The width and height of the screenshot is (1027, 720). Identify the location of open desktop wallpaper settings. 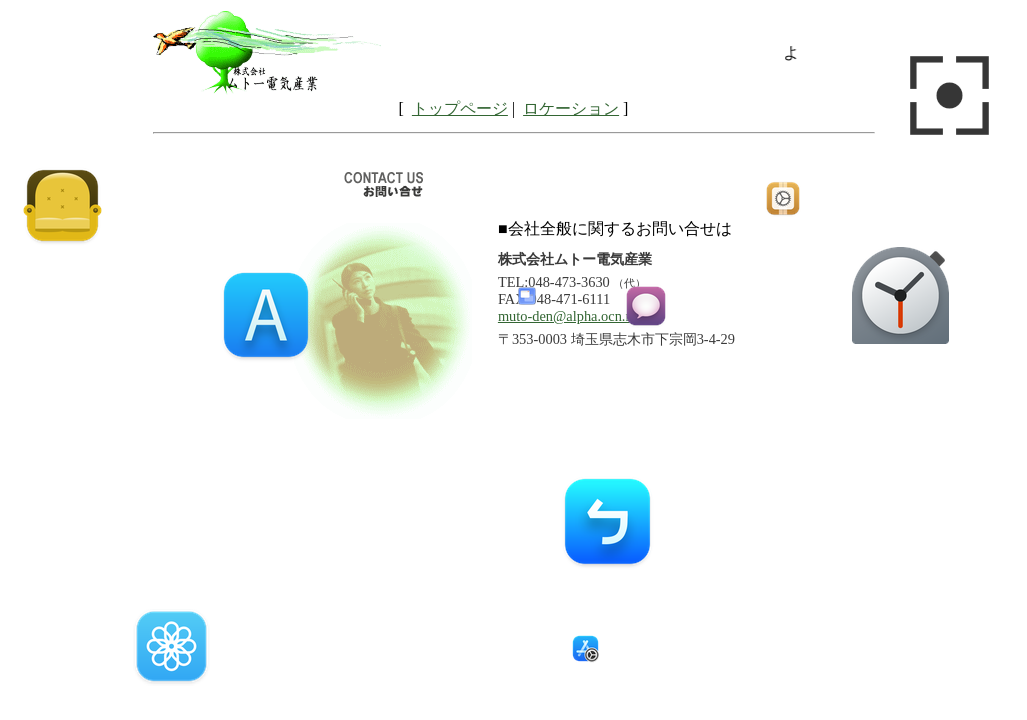
(171, 647).